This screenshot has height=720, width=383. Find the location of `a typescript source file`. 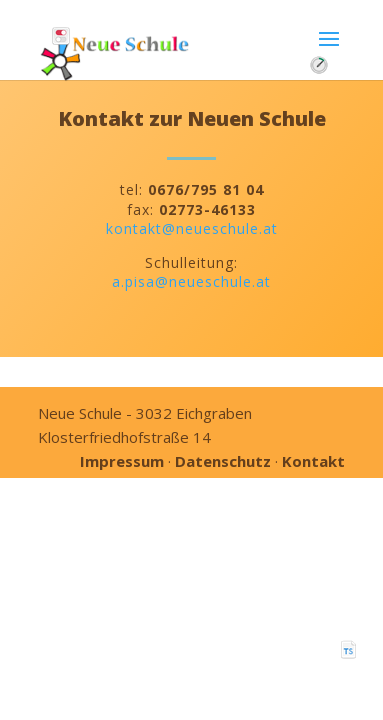

a typescript source file is located at coordinates (348, 649).